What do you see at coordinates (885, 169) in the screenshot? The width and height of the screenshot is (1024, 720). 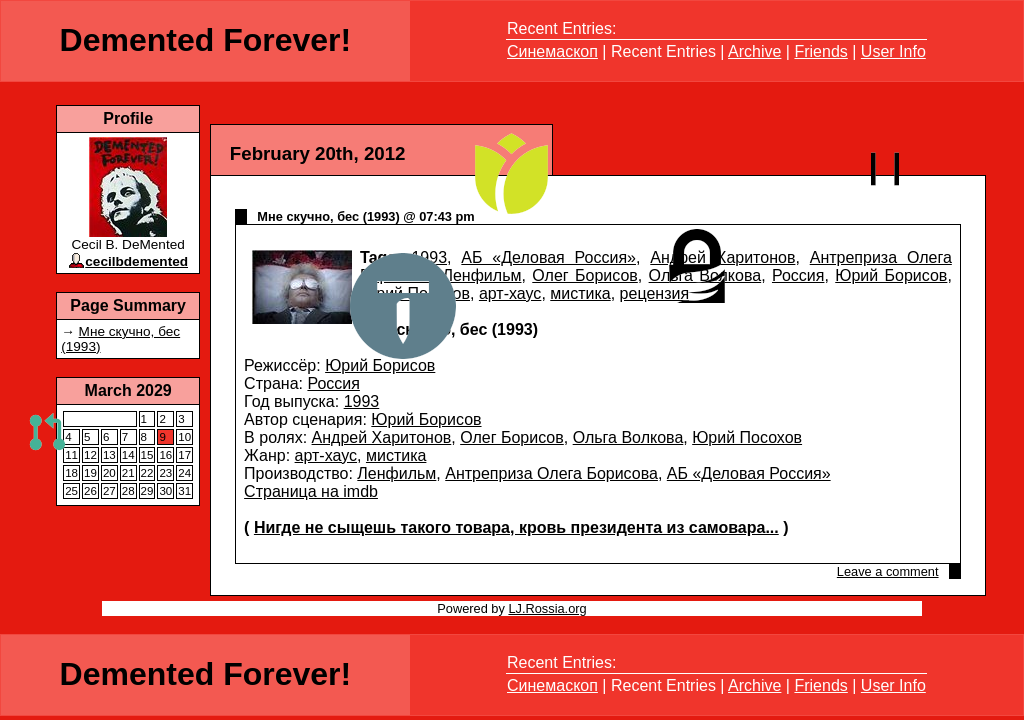 I see `pause media playback` at bounding box center [885, 169].